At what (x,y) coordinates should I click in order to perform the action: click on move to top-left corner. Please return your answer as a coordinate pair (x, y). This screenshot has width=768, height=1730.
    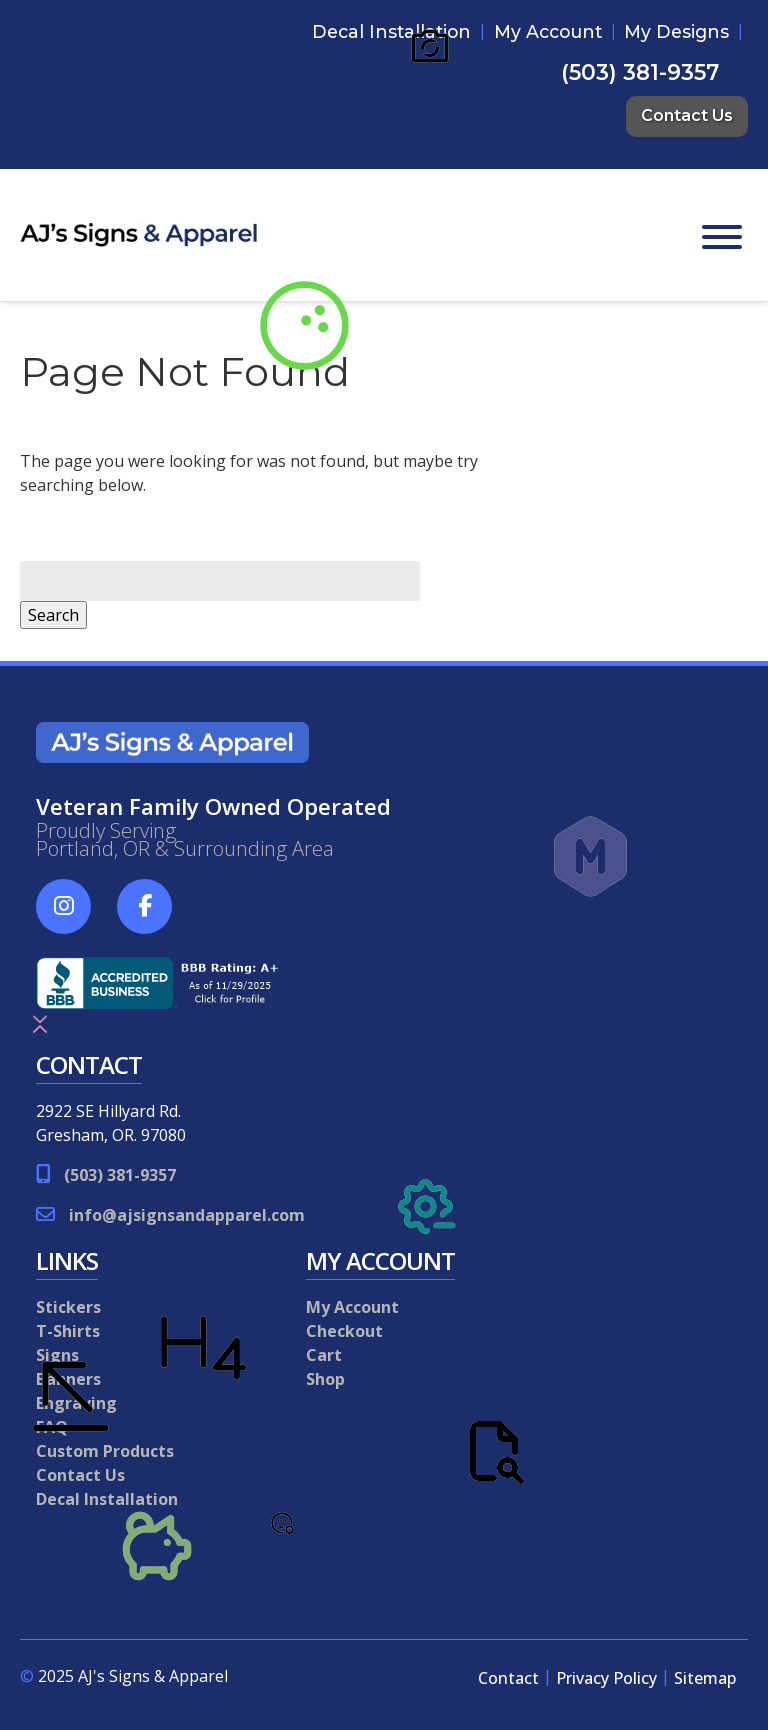
    Looking at the image, I should click on (67, 1396).